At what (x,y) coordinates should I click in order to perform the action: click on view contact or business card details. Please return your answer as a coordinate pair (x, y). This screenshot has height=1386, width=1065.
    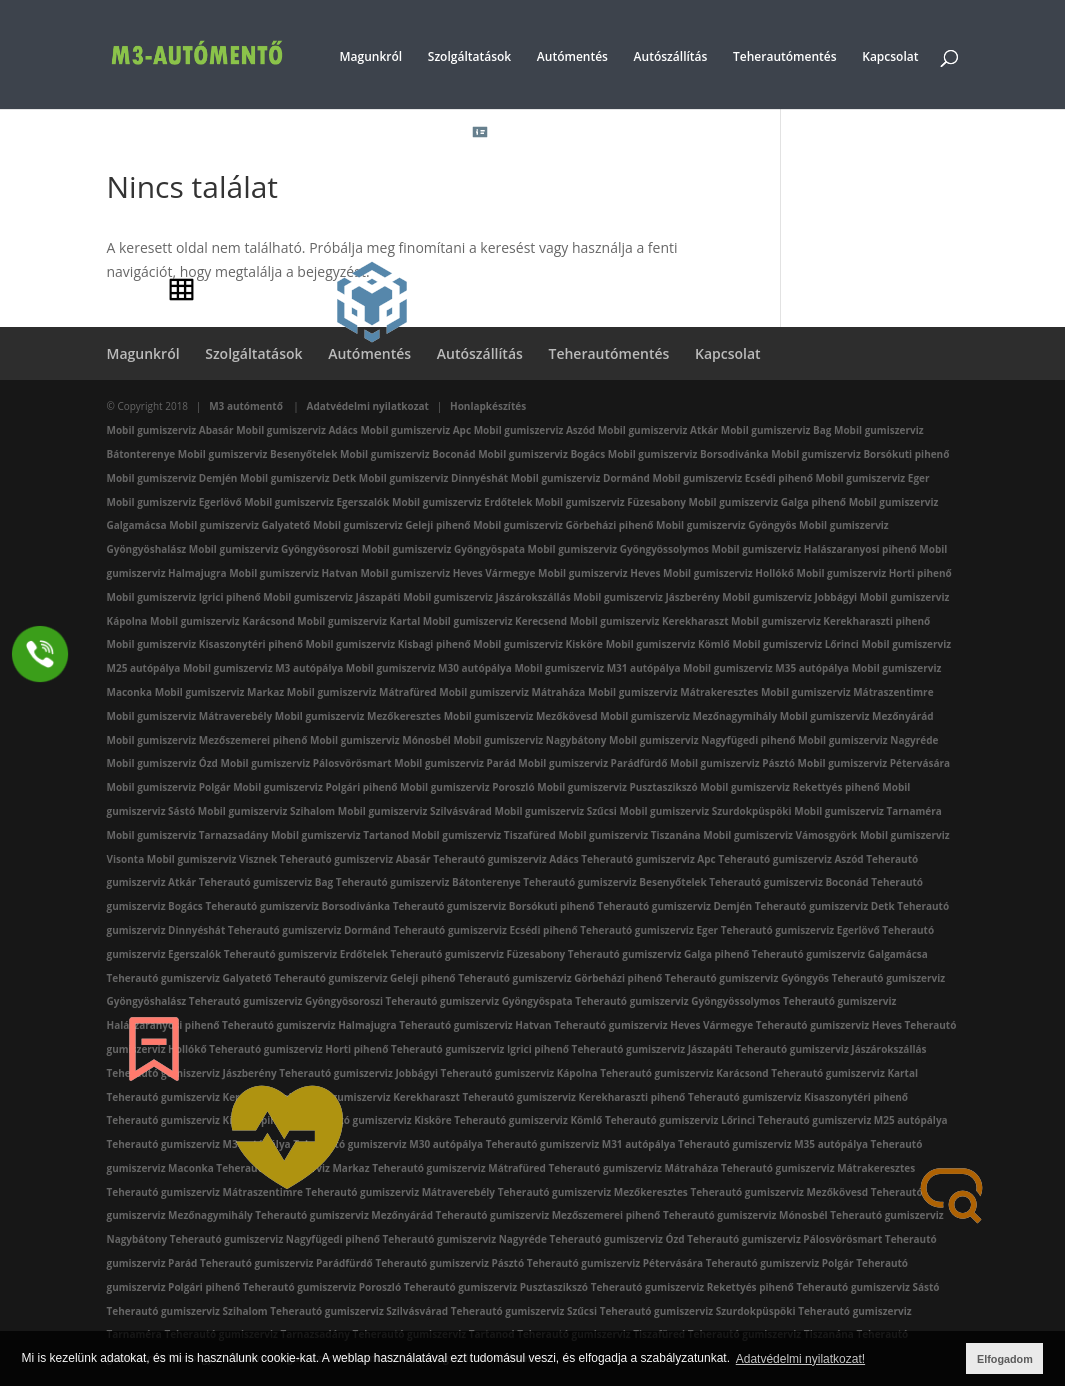
    Looking at the image, I should click on (480, 132).